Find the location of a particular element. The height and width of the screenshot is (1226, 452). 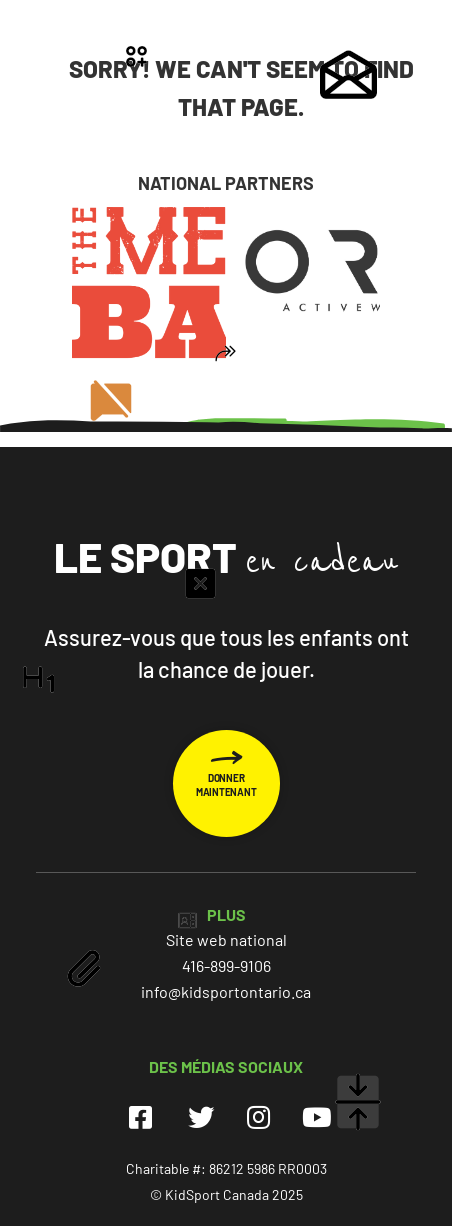

format text as heading level 1 is located at coordinates (38, 679).